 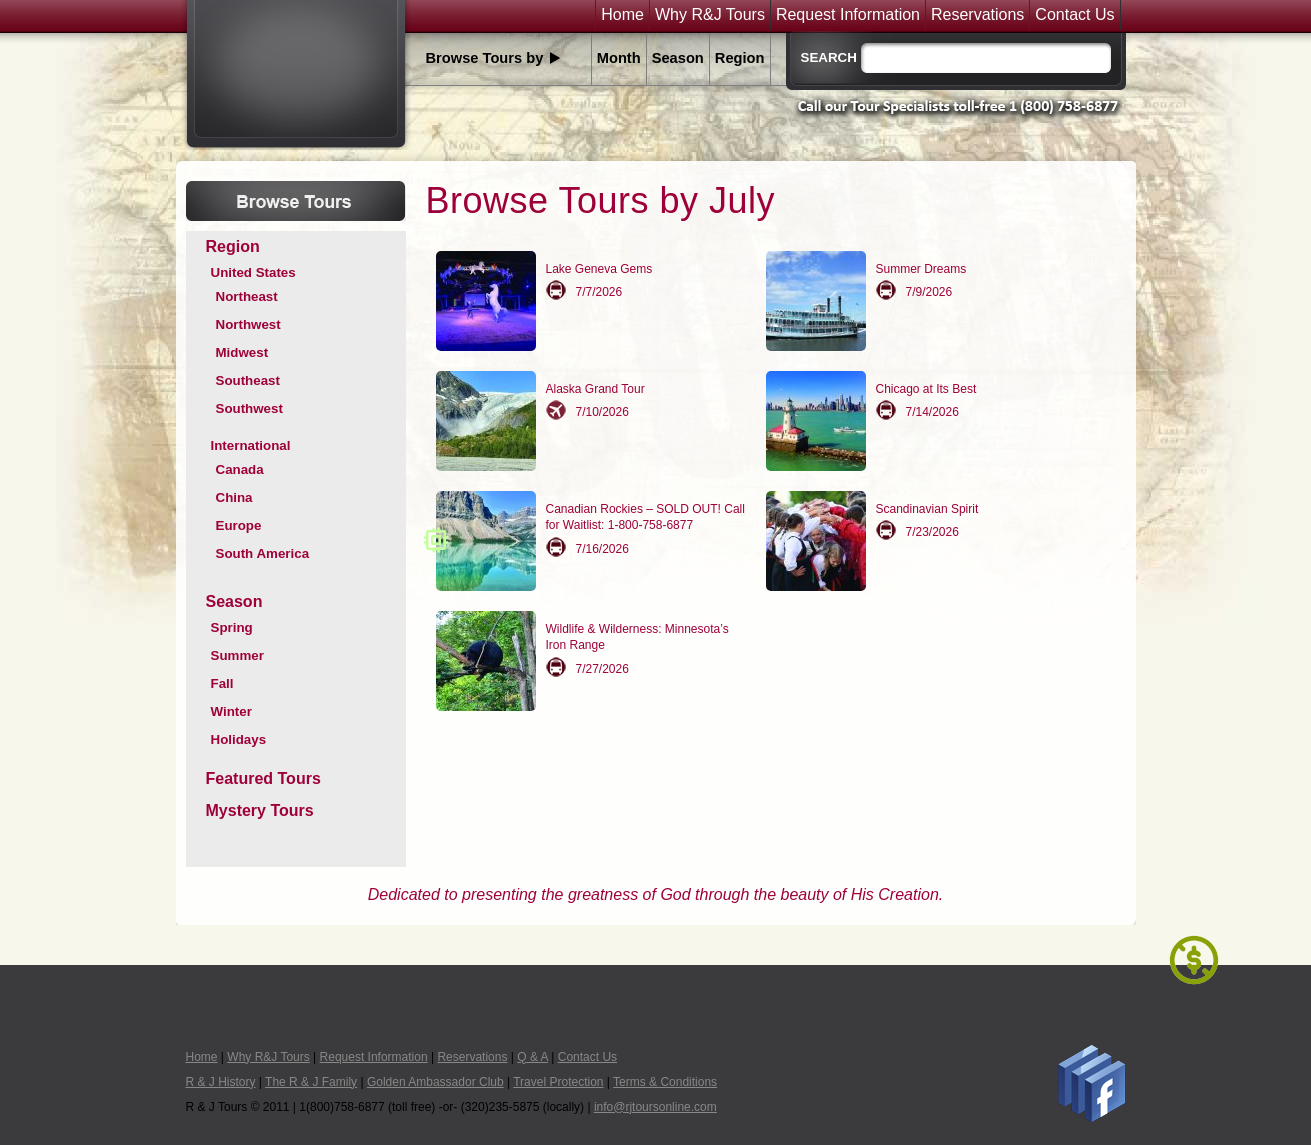 What do you see at coordinates (436, 540) in the screenshot?
I see `view system processor information` at bounding box center [436, 540].